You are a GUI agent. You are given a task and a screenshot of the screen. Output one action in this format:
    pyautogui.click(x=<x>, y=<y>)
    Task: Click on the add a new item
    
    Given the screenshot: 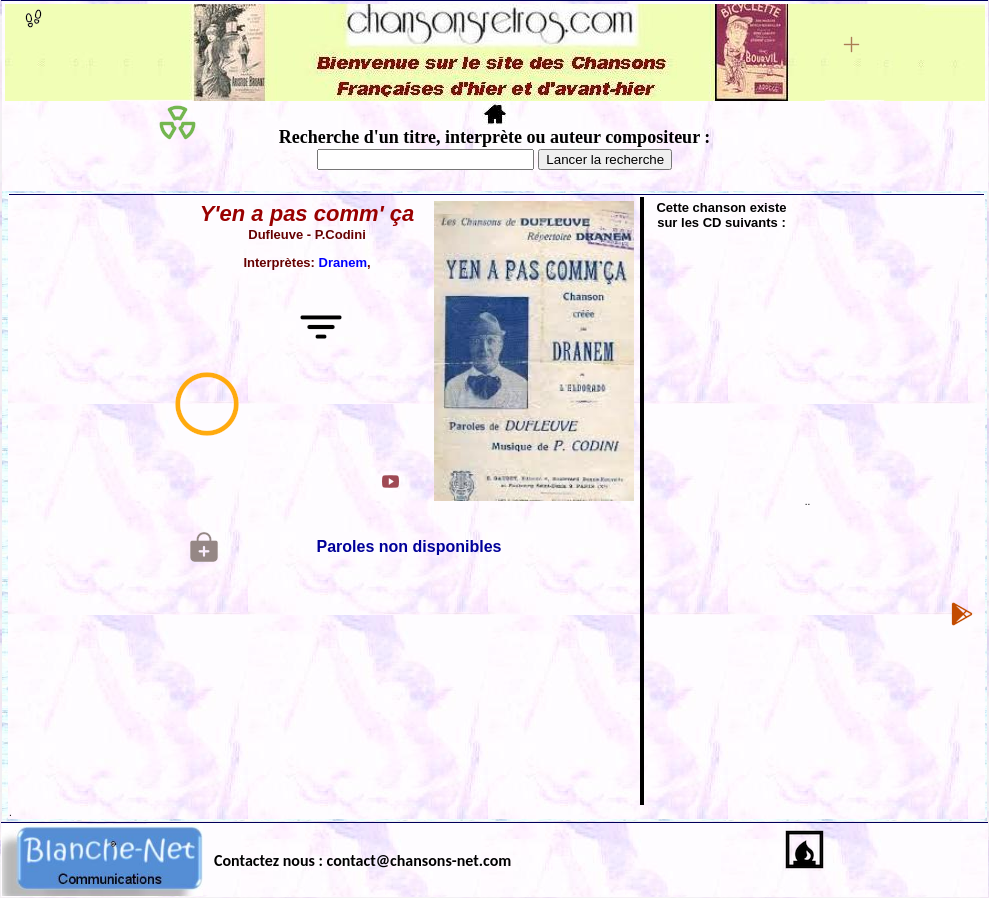 What is the action you would take?
    pyautogui.click(x=851, y=44)
    